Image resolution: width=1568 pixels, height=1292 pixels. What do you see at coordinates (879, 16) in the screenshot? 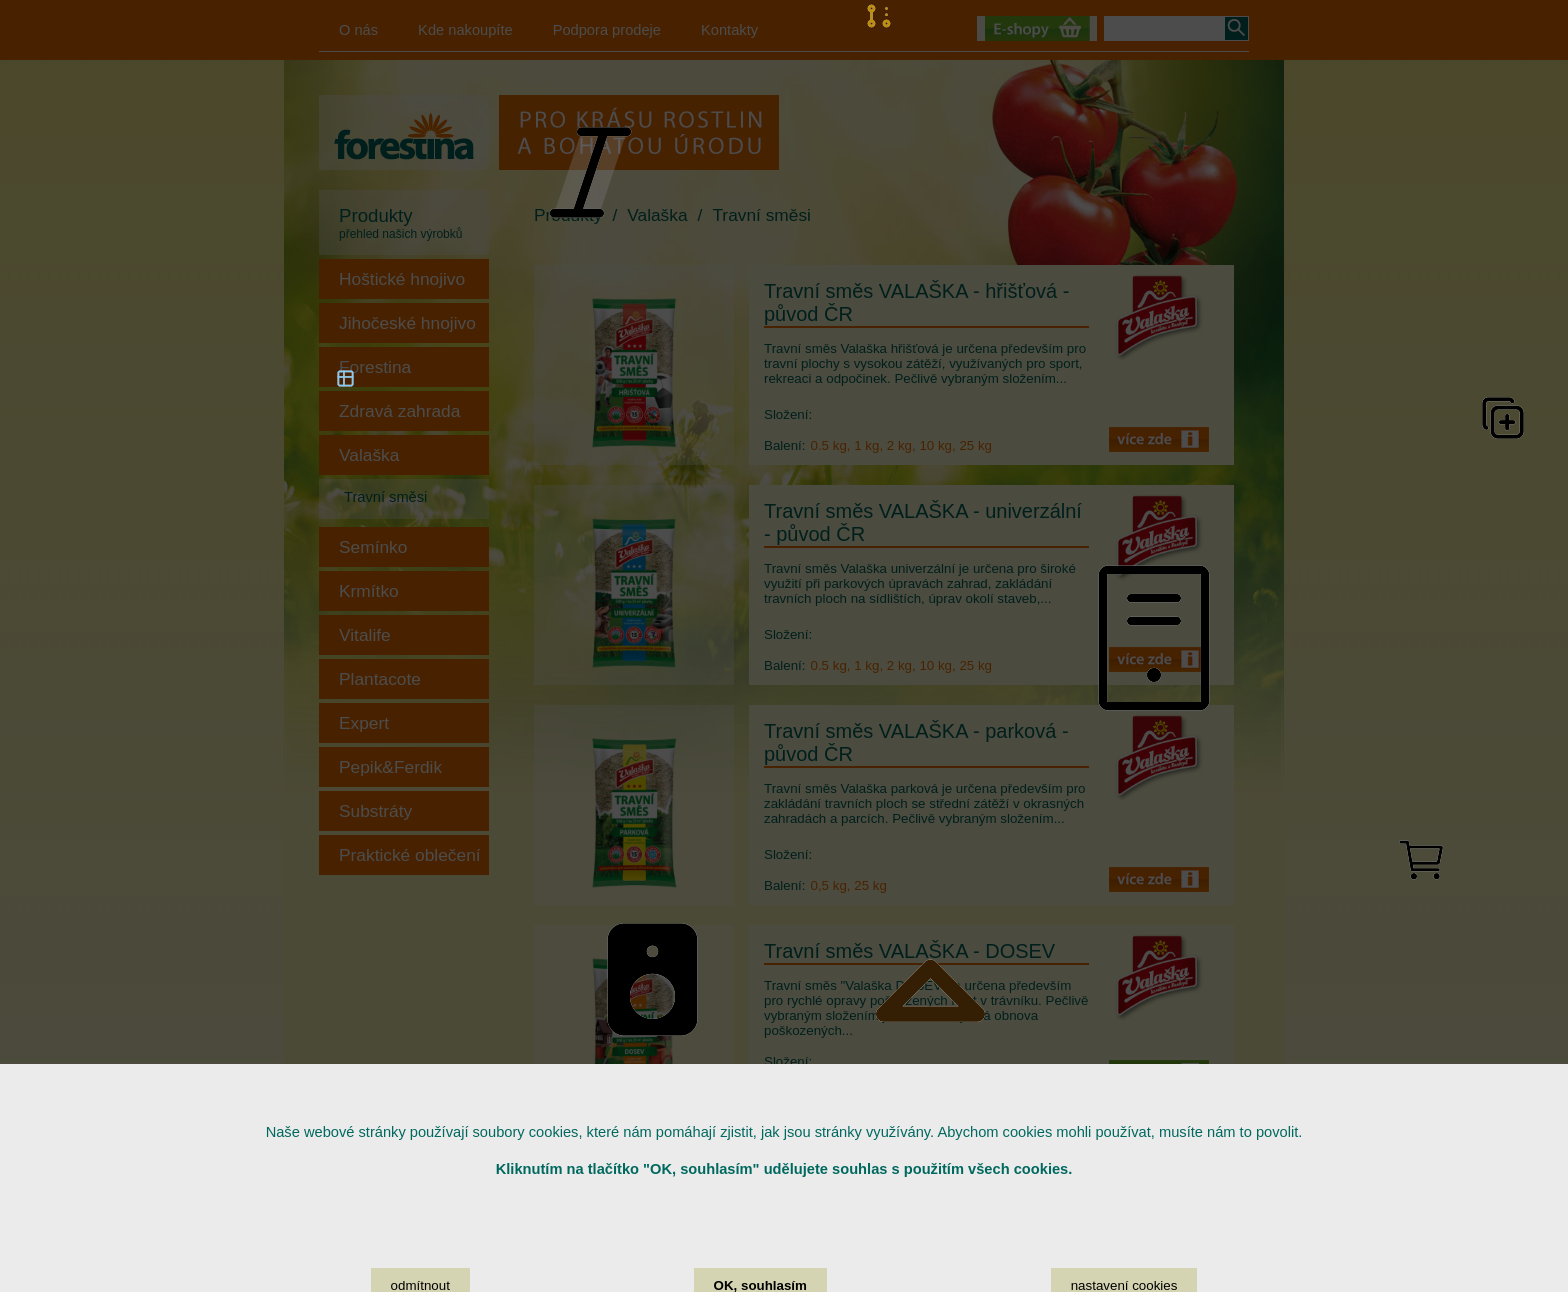
I see `indicates a draft pull request awaiting completion` at bounding box center [879, 16].